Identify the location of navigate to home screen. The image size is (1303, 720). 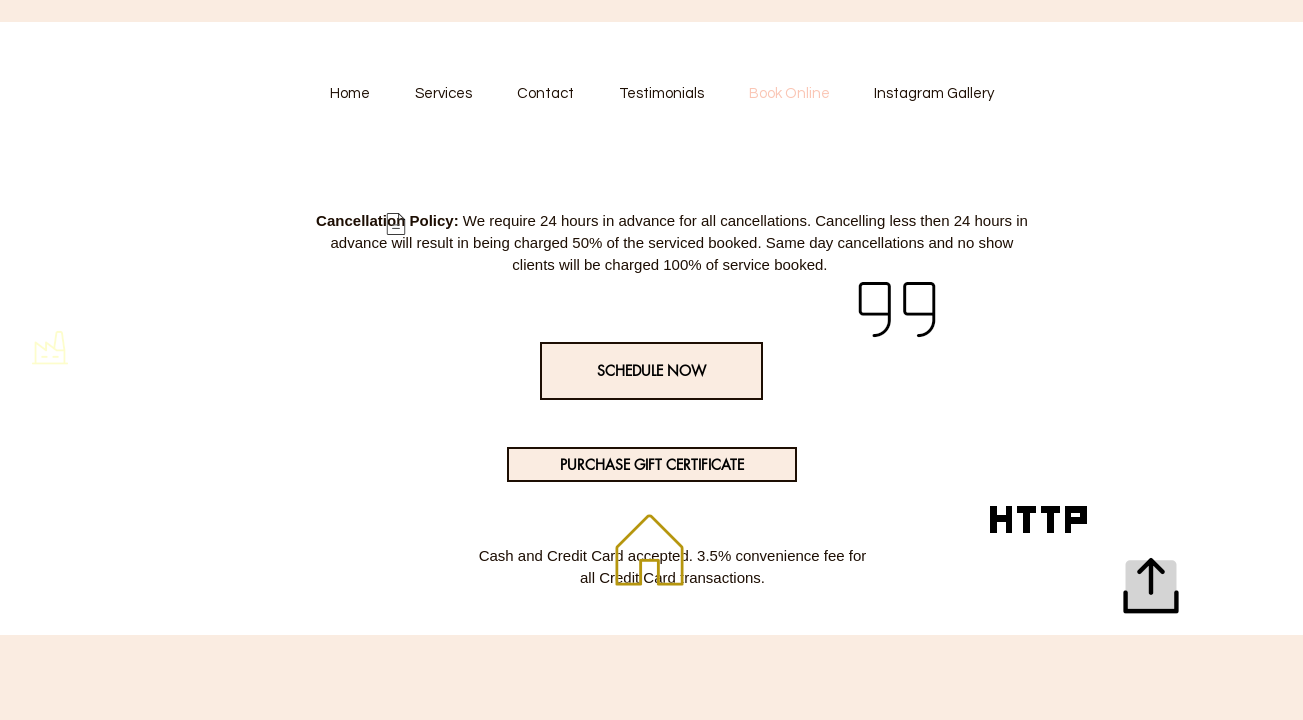
(649, 551).